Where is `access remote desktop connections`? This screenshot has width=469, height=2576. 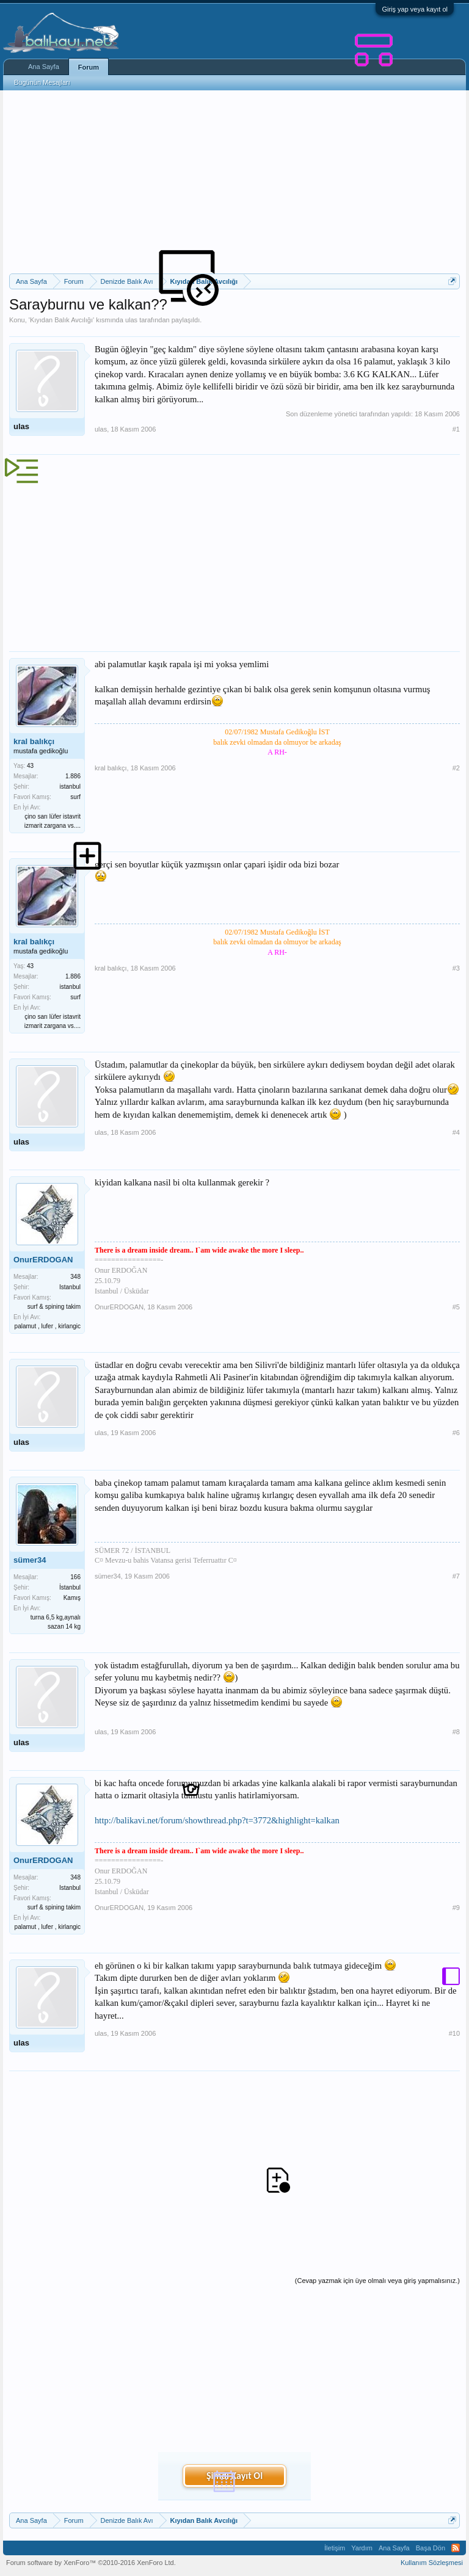
access remote desktop connections is located at coordinates (188, 275).